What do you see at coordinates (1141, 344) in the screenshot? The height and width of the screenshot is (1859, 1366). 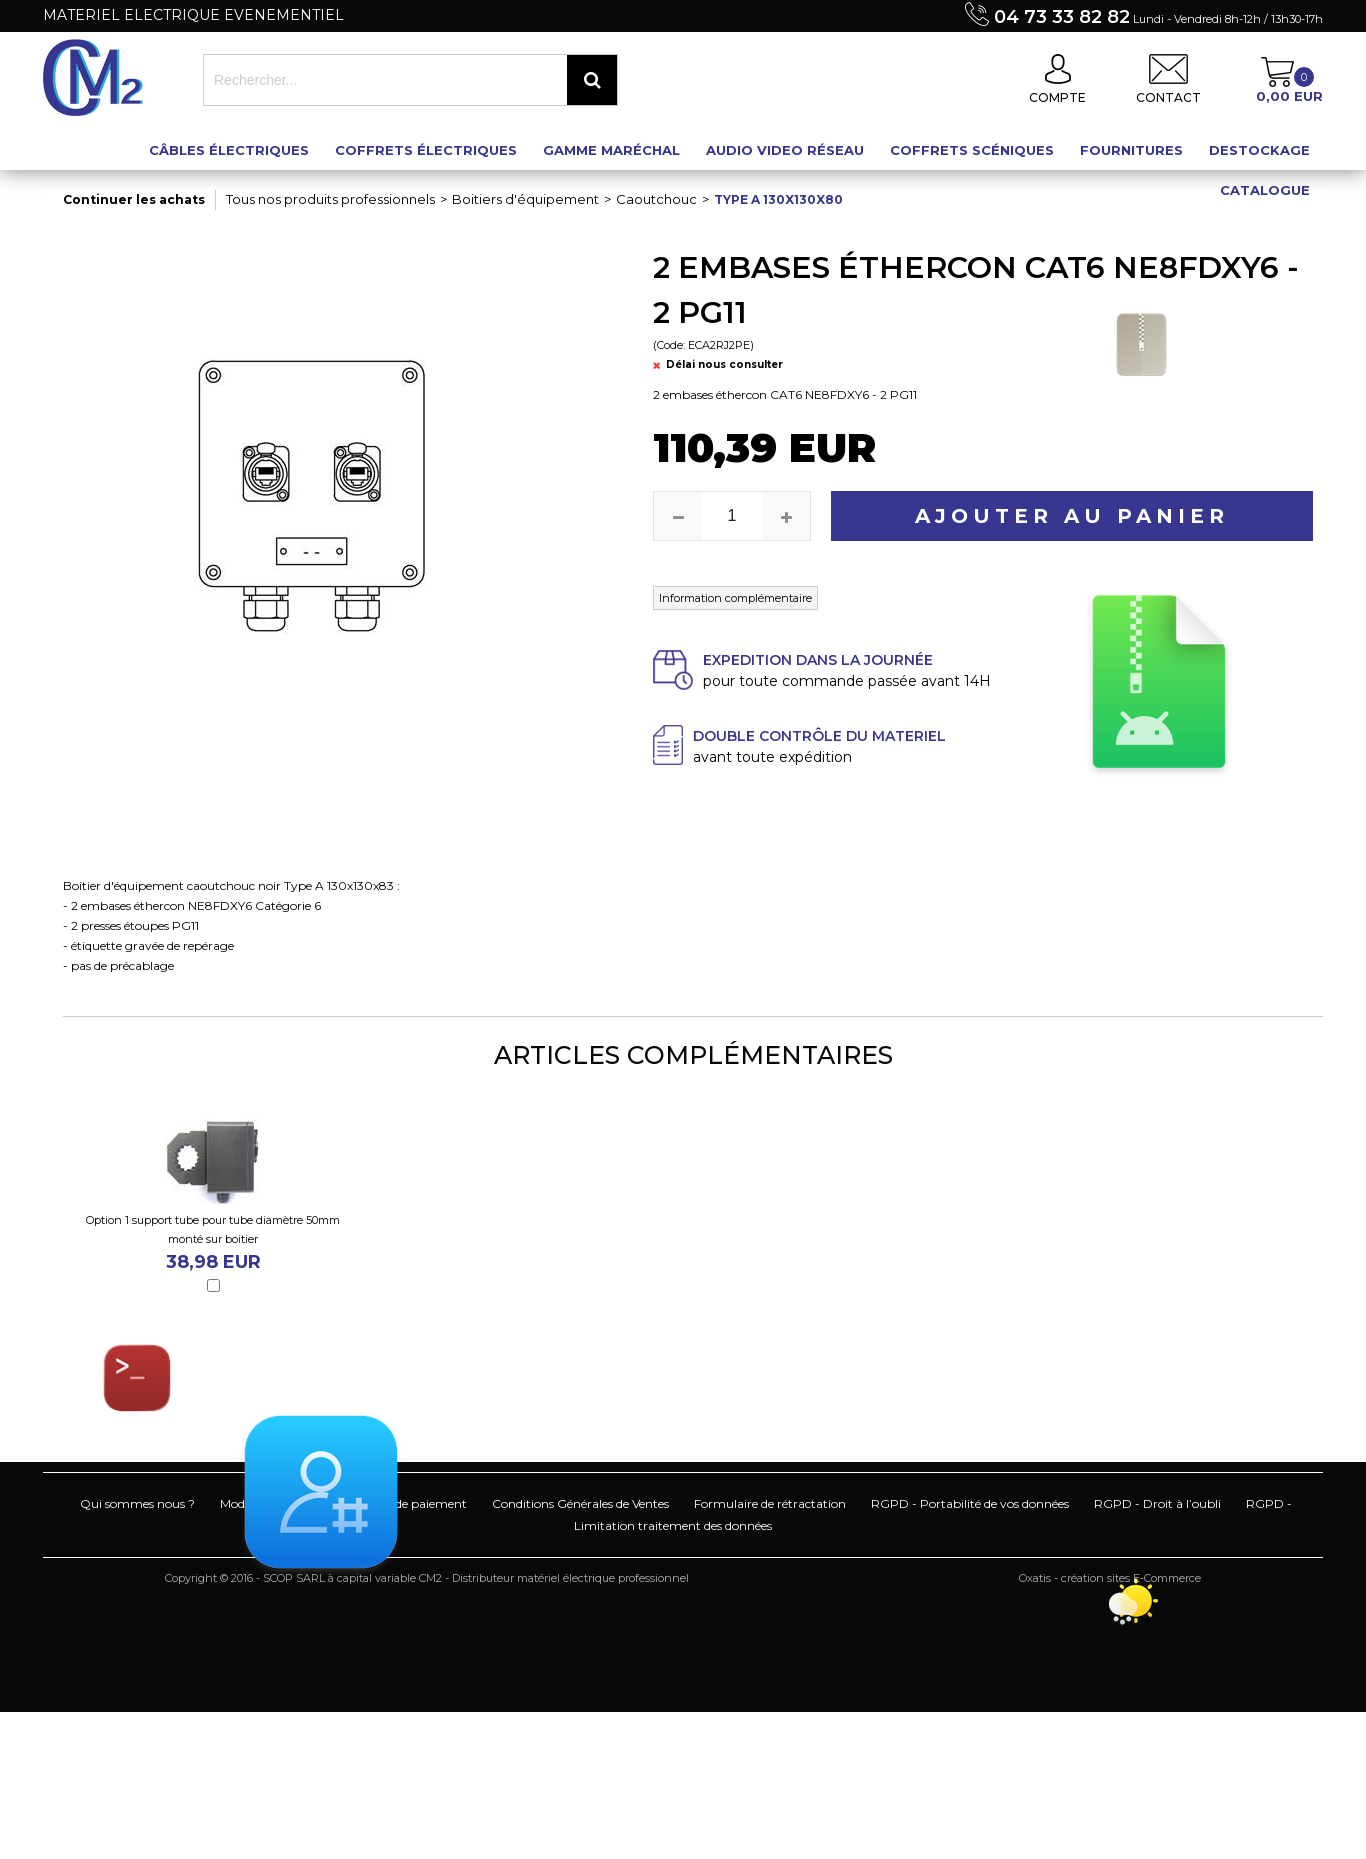 I see `open the archive manager application` at bounding box center [1141, 344].